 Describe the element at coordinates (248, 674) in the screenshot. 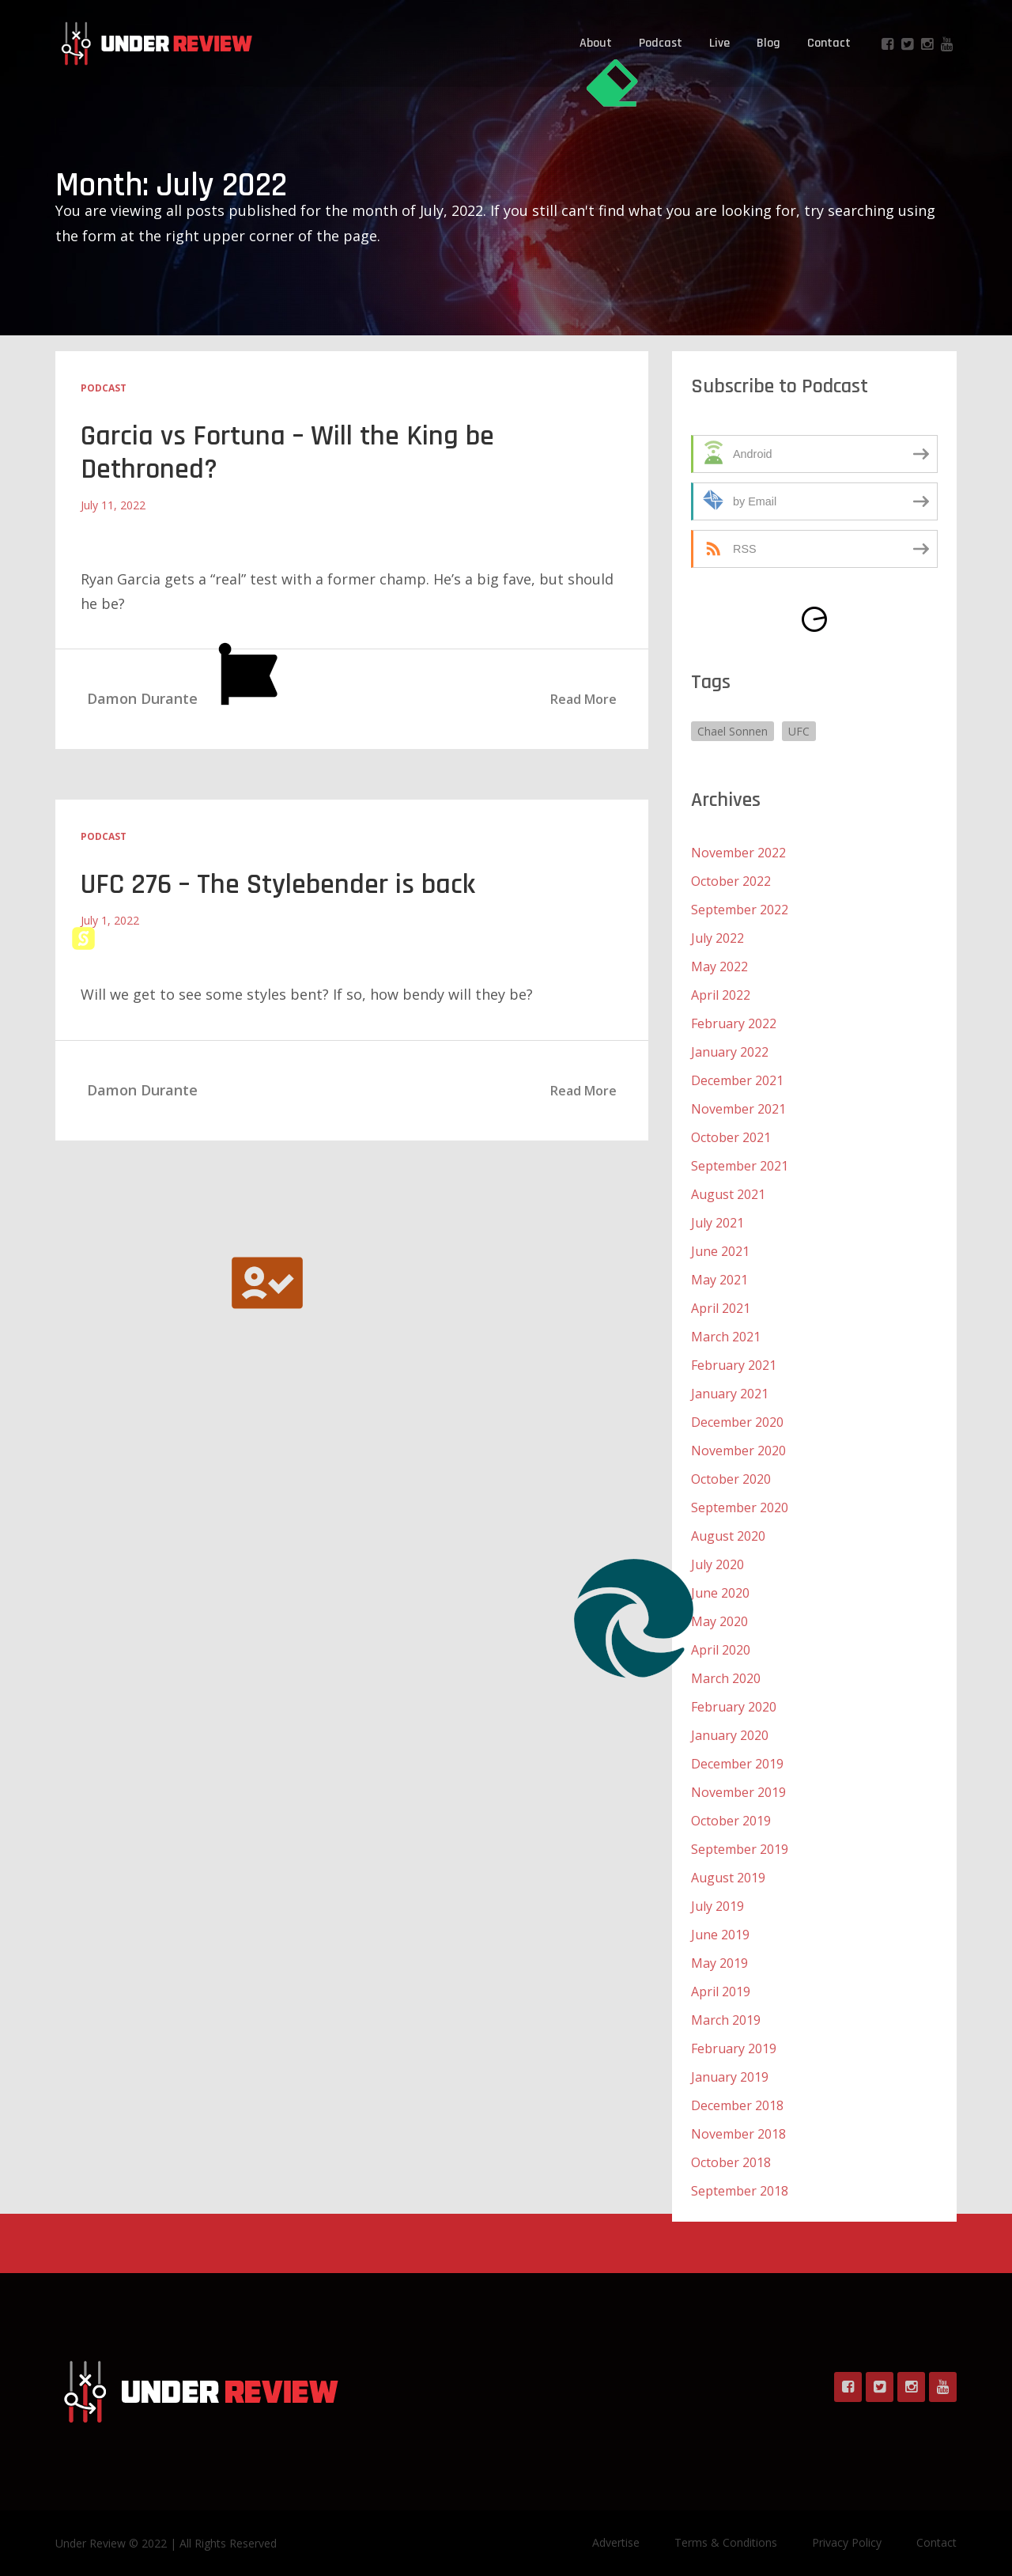

I see `font awesome brand logo` at that location.